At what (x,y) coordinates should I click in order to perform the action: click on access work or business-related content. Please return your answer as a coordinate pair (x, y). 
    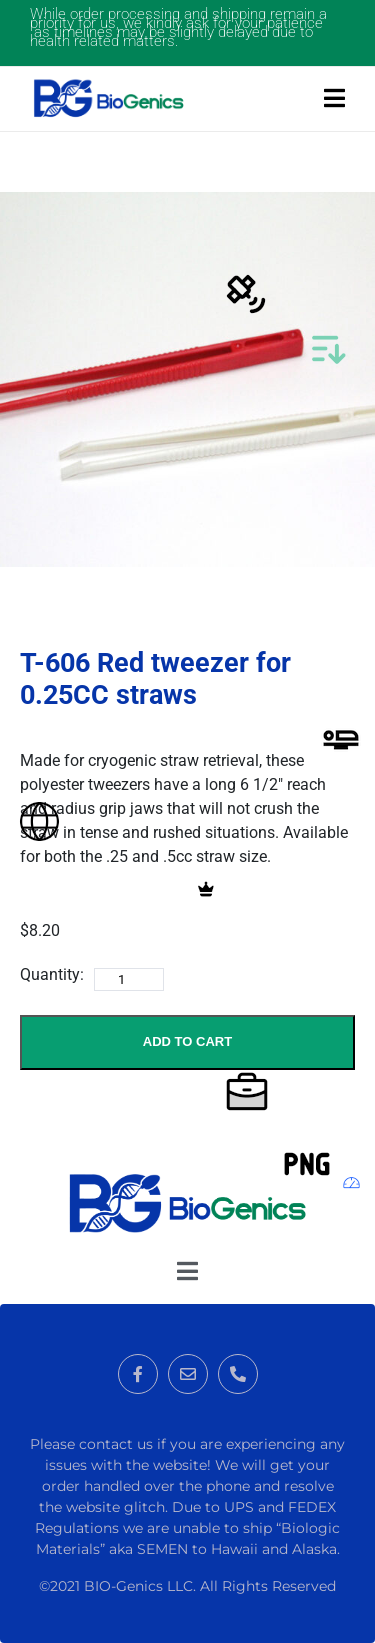
    Looking at the image, I should click on (247, 1093).